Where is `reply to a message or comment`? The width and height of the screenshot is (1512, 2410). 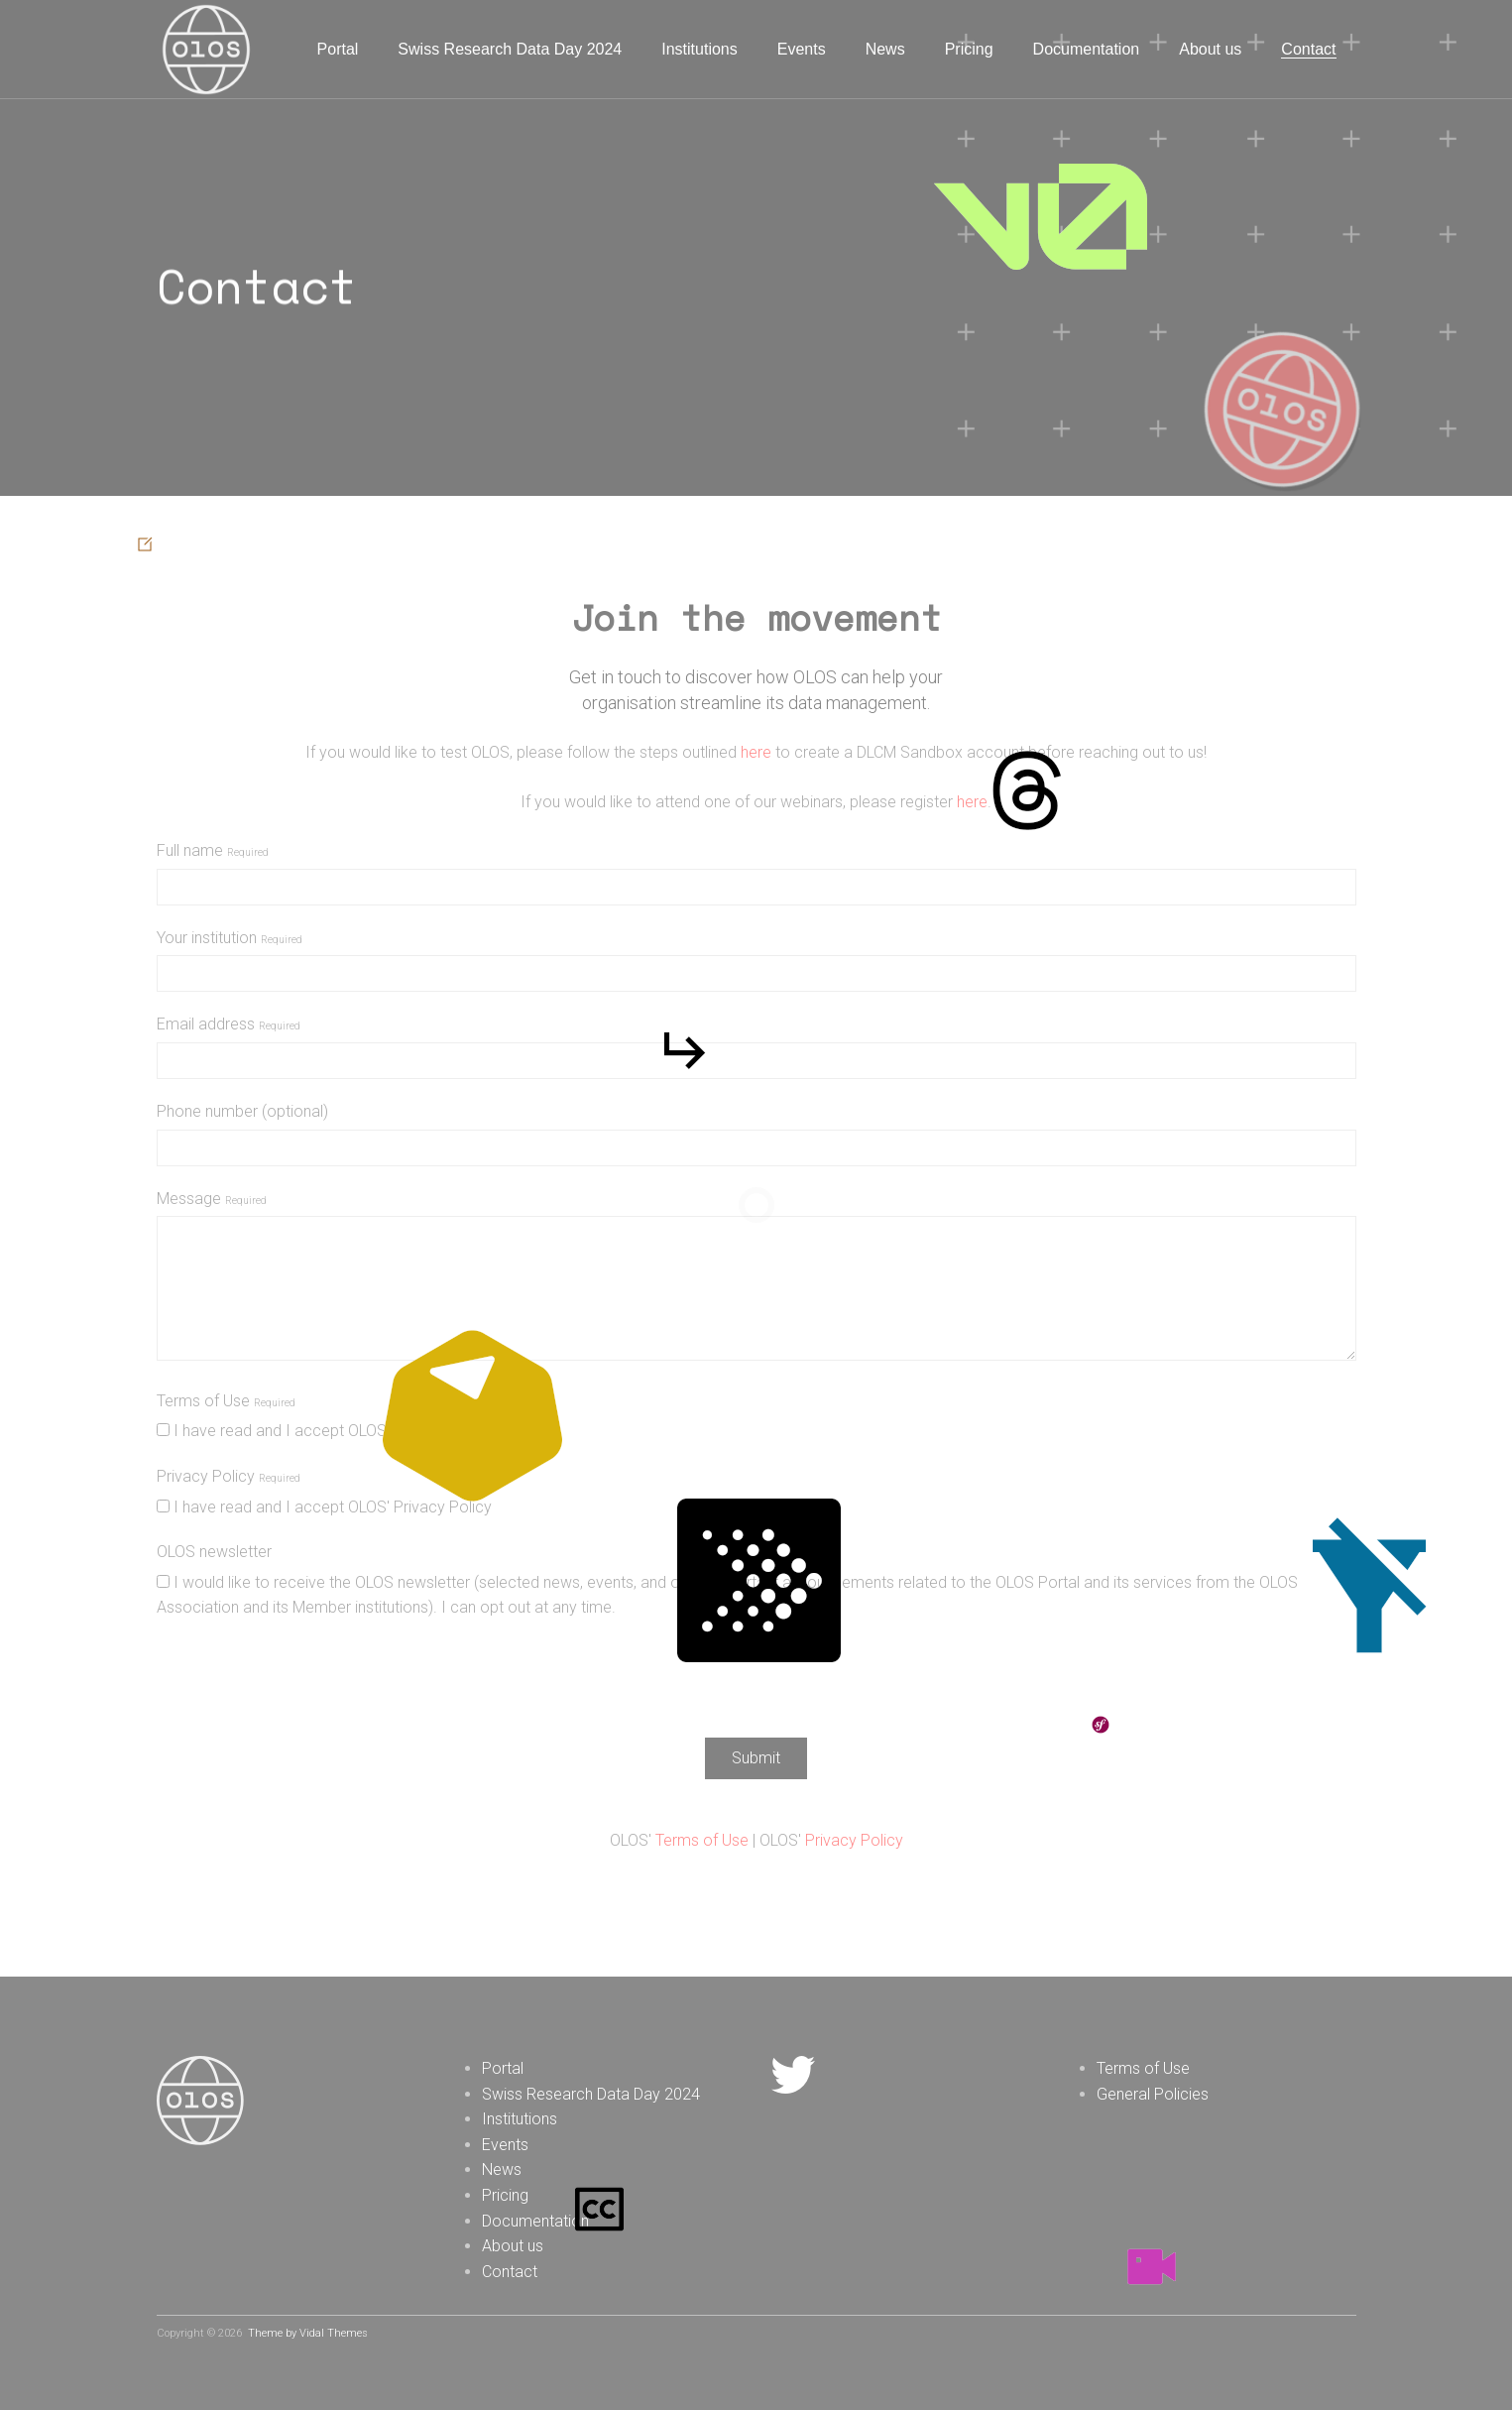
reply to a message or comment is located at coordinates (682, 1050).